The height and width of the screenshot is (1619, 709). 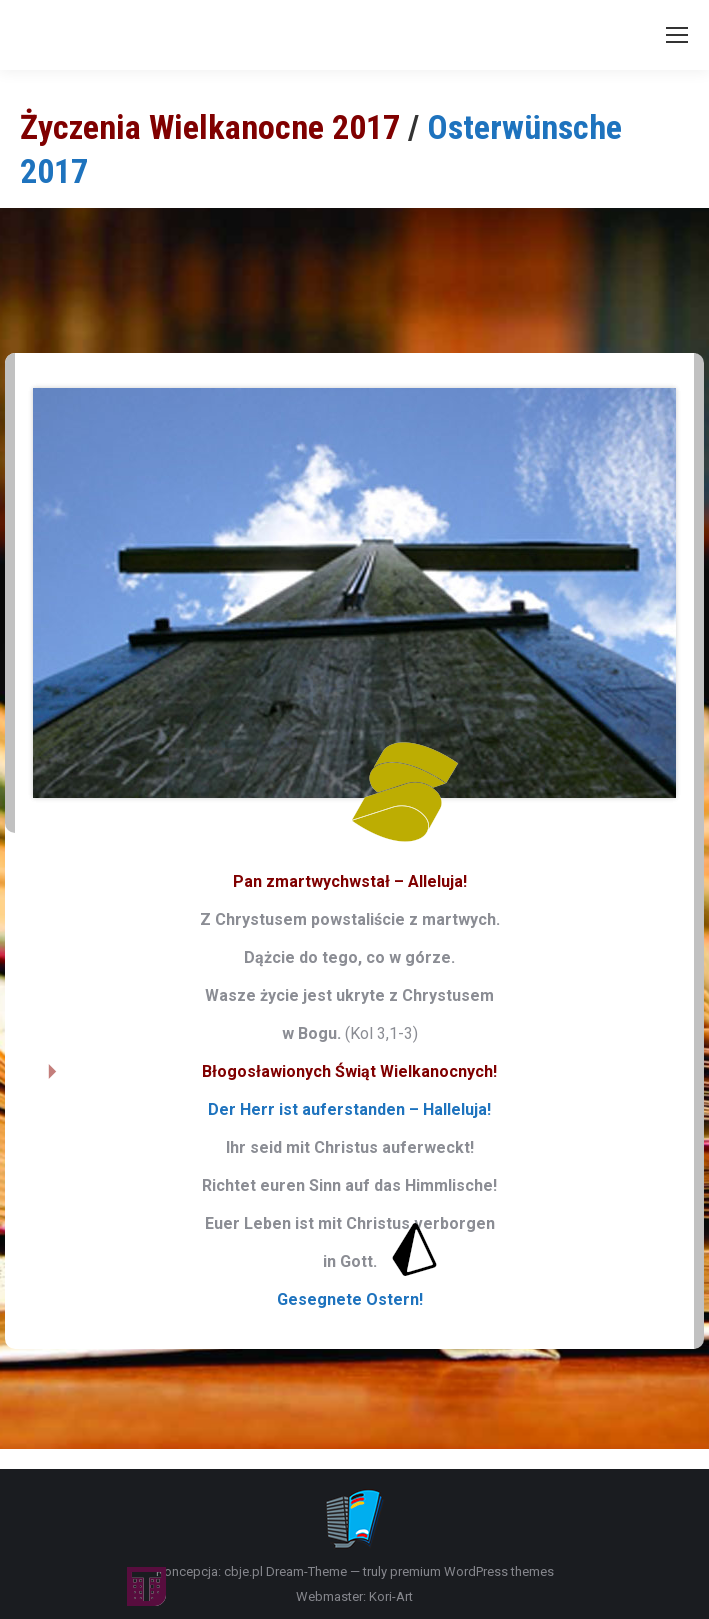 What do you see at coordinates (414, 1249) in the screenshot?
I see `open Prisma ORM documentation or dashboard` at bounding box center [414, 1249].